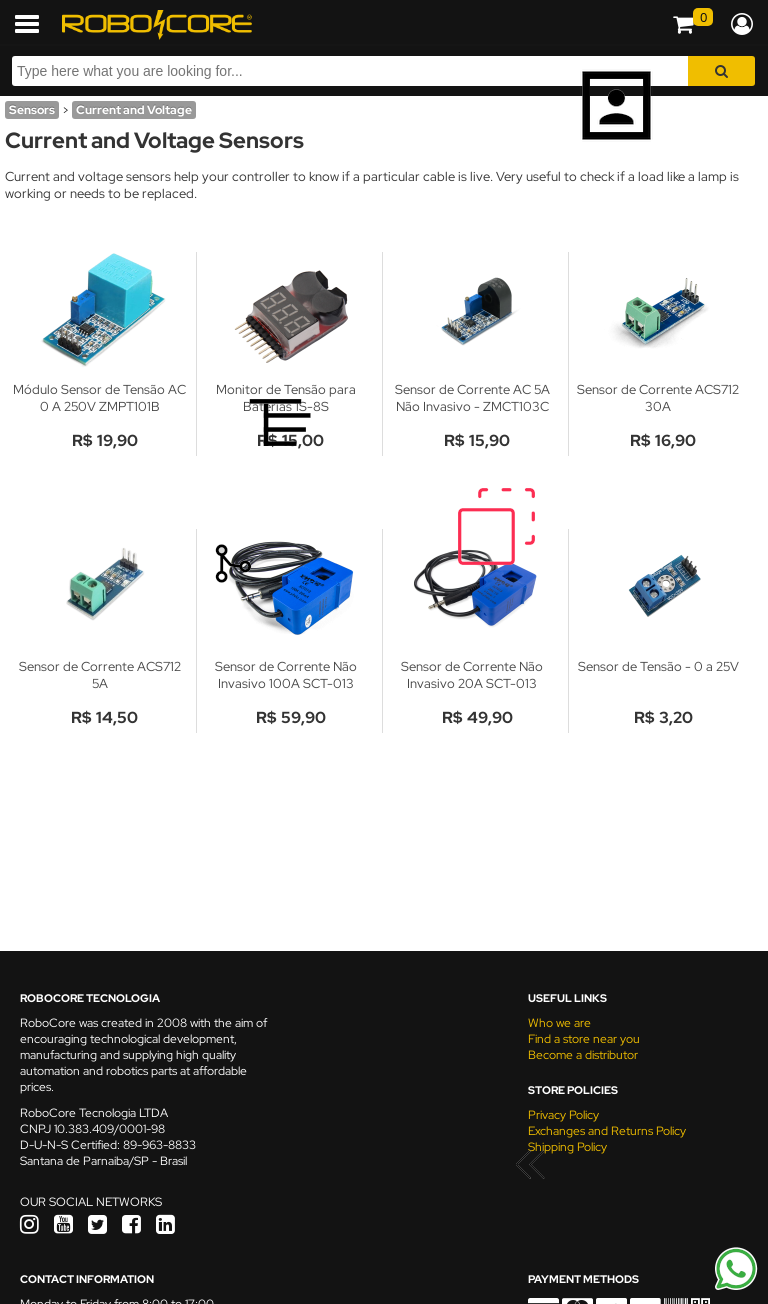 This screenshot has width=768, height=1304. What do you see at coordinates (531, 1164) in the screenshot?
I see `go back to the beginning` at bounding box center [531, 1164].